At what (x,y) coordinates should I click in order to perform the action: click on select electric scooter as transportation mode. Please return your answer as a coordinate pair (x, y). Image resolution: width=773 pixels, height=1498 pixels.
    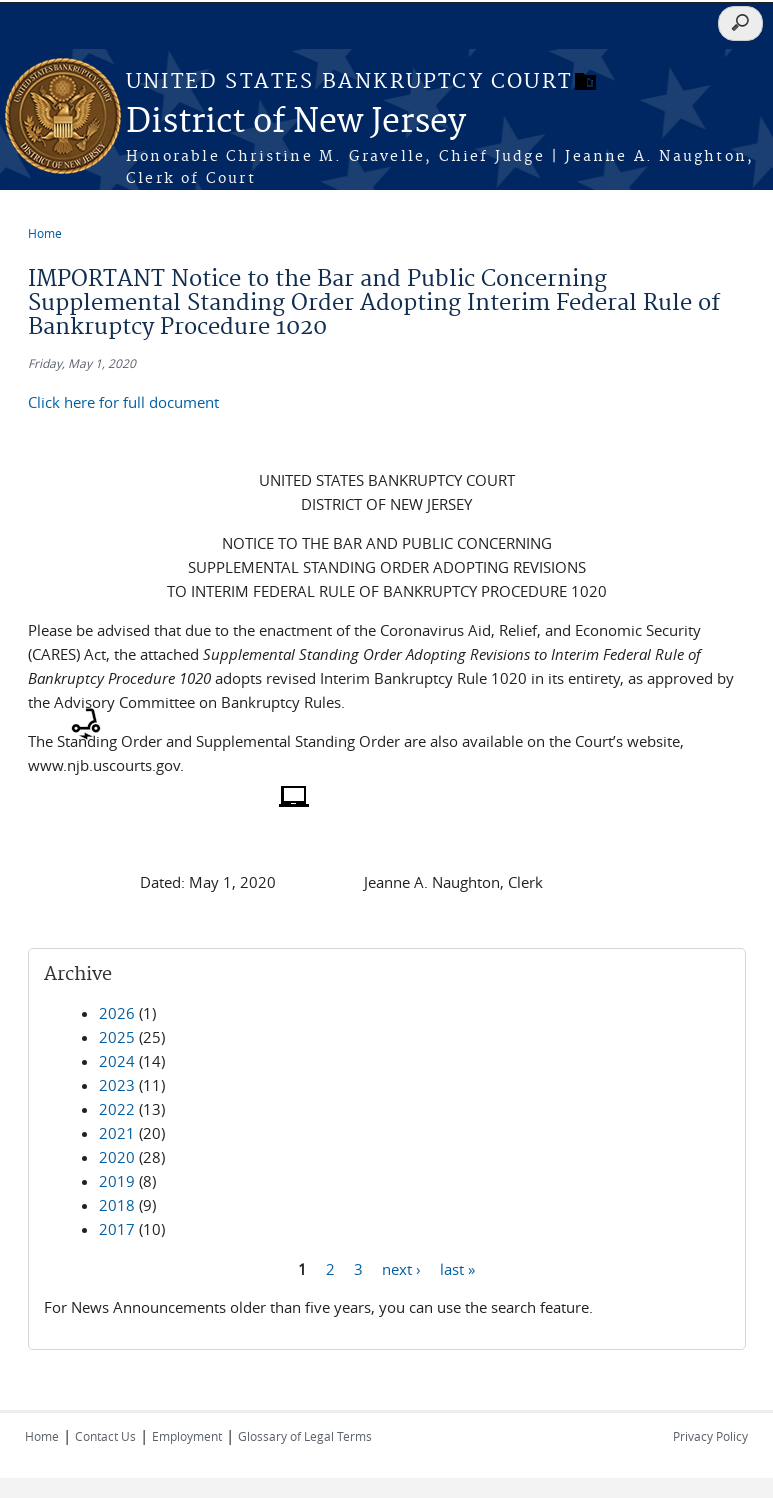
    Looking at the image, I should click on (86, 724).